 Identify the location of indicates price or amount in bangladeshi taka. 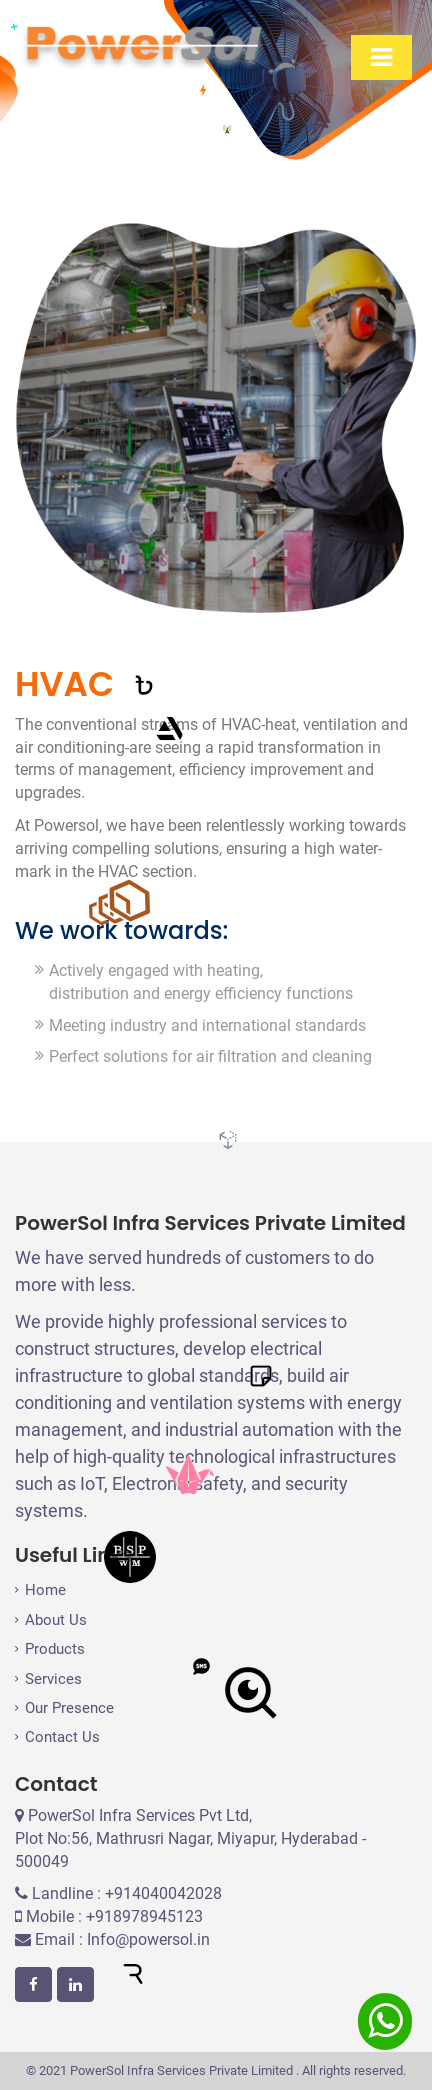
(144, 685).